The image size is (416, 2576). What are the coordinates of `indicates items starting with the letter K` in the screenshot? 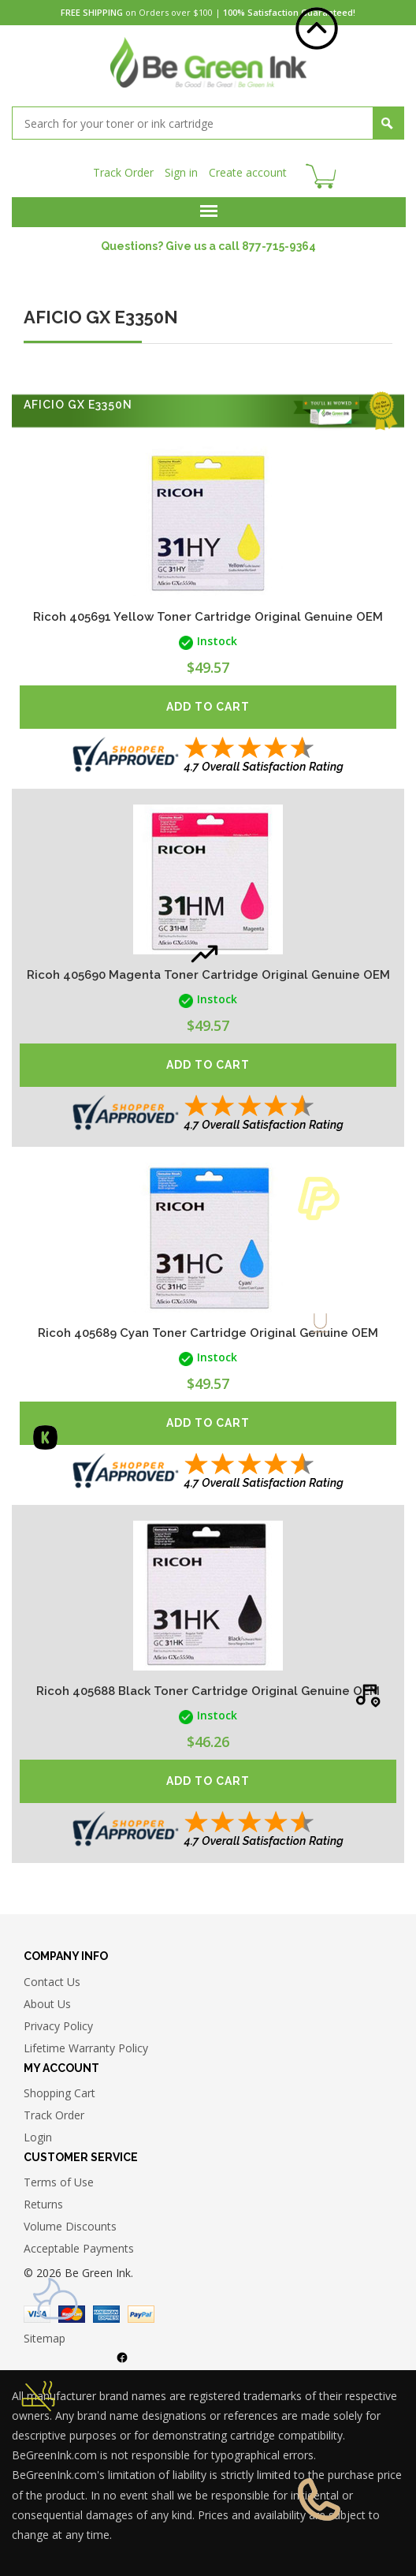 It's located at (45, 1437).